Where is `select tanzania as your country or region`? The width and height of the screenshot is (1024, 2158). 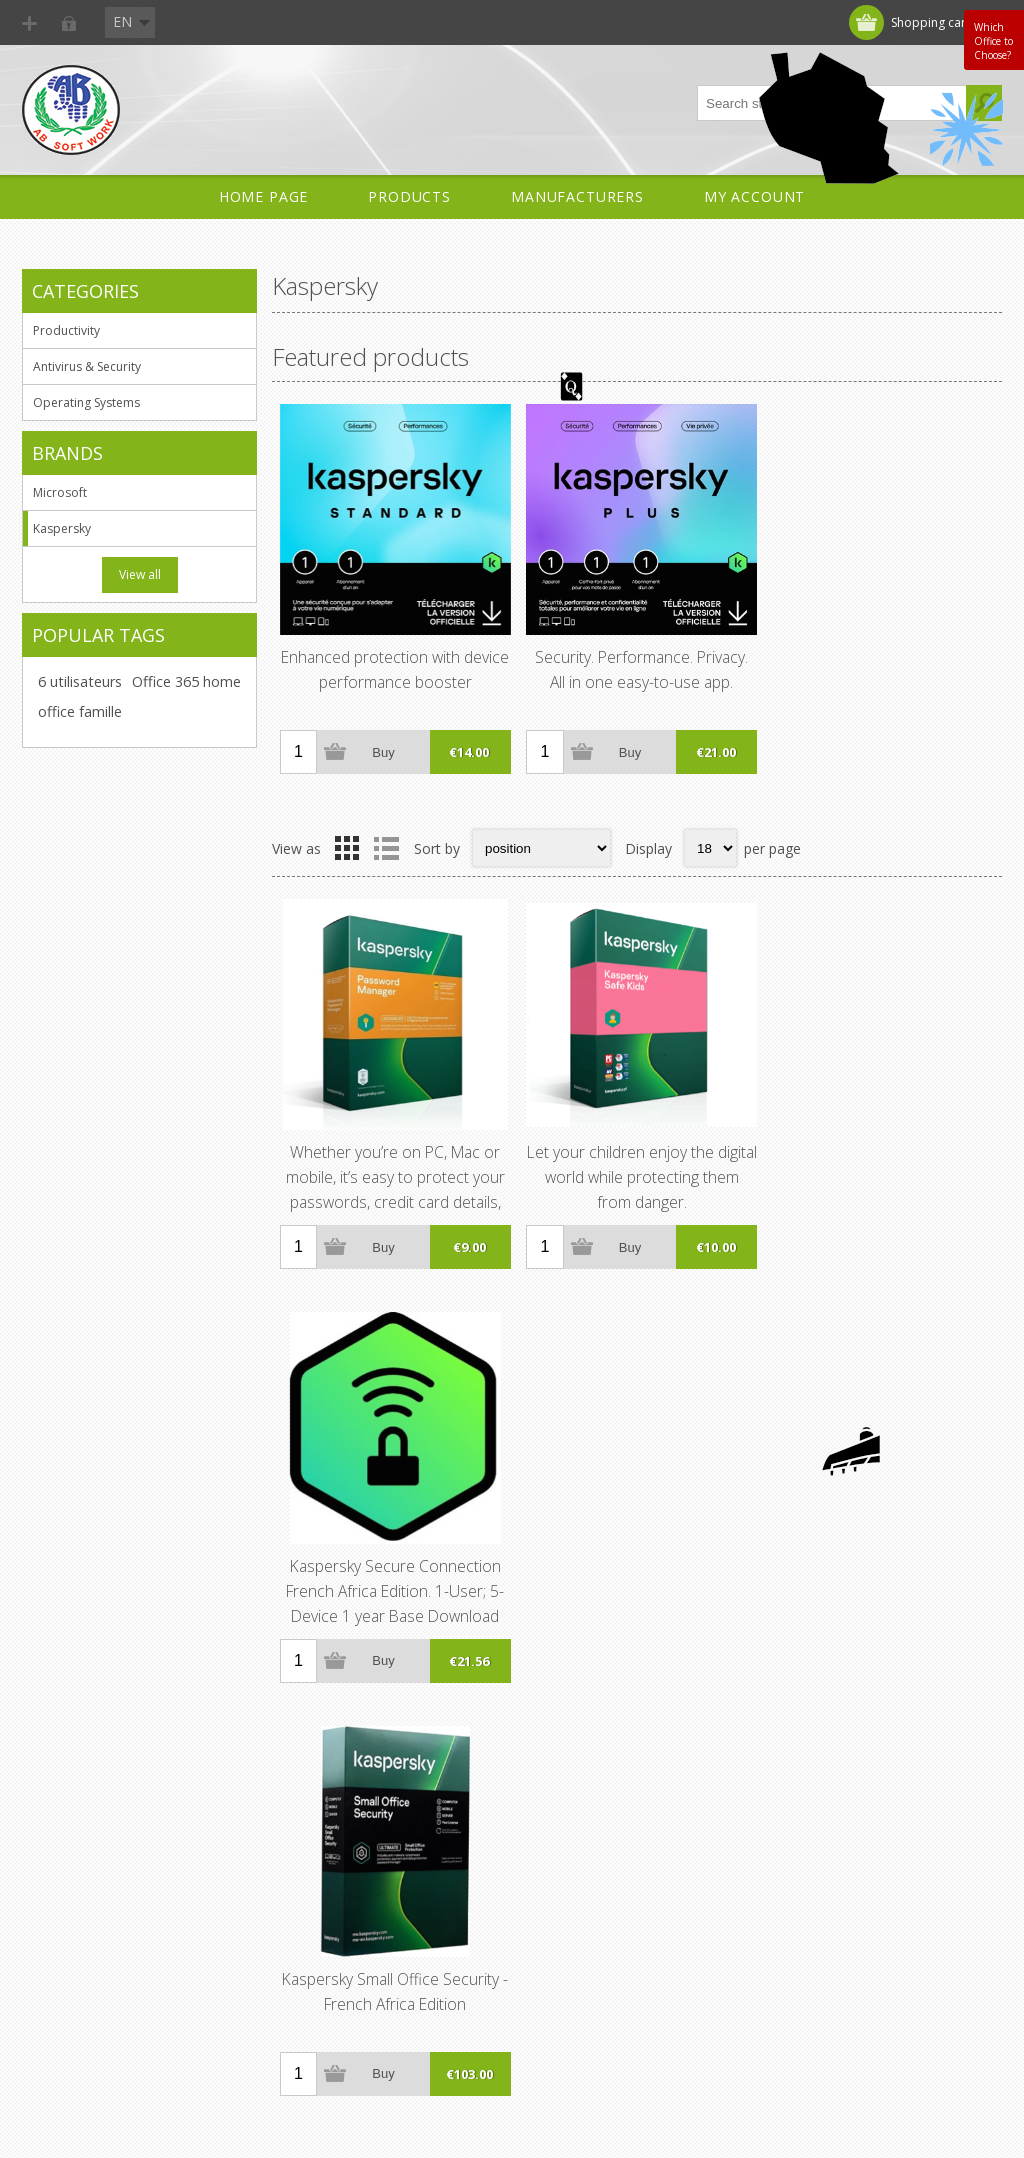
select tanzania as your country or region is located at coordinates (829, 118).